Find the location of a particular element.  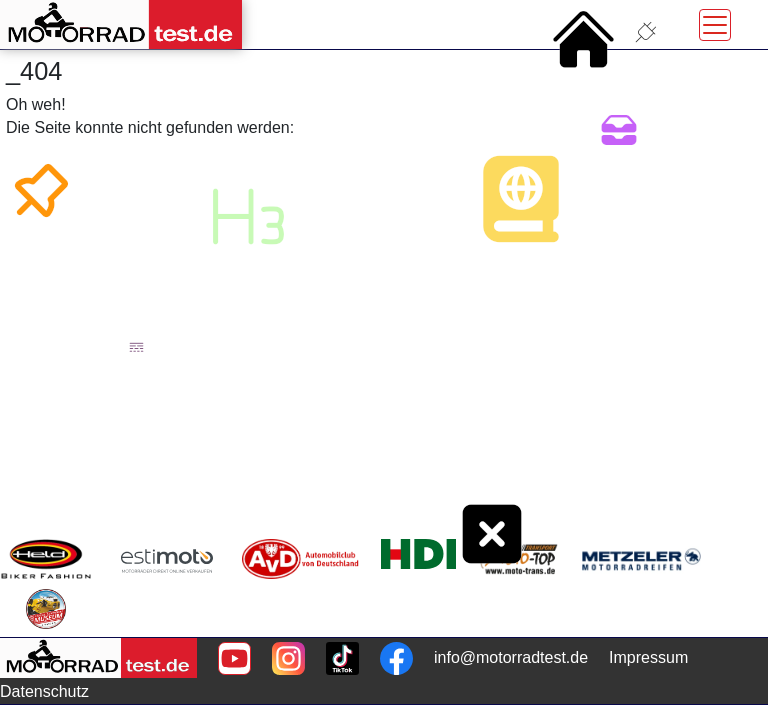

access world atlas or geography resources is located at coordinates (521, 199).